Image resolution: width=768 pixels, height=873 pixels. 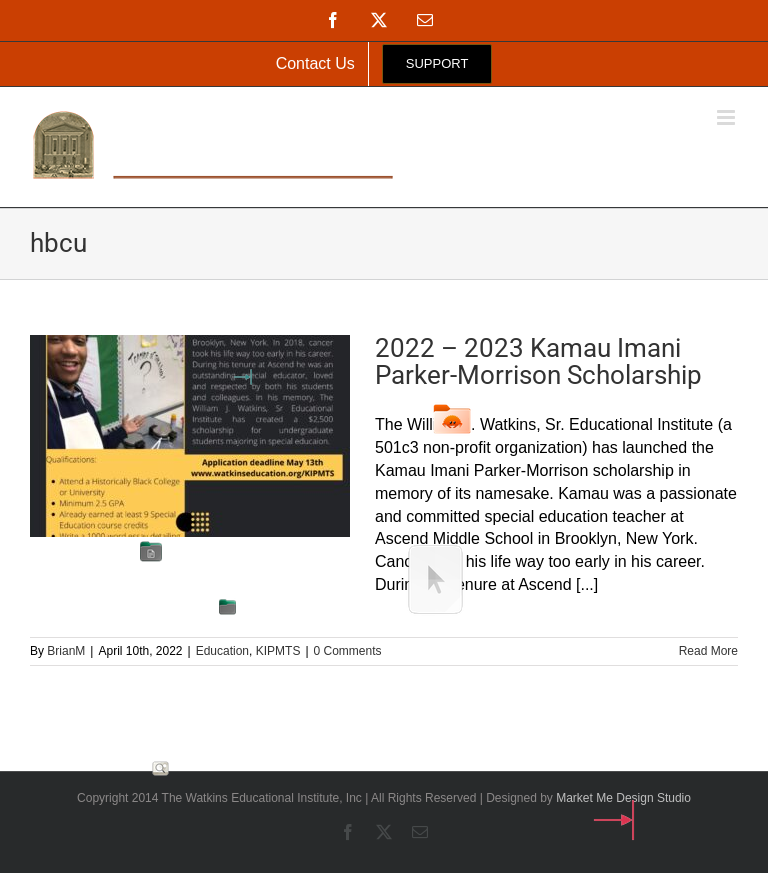 I want to click on go to the last item or page, so click(x=614, y=820).